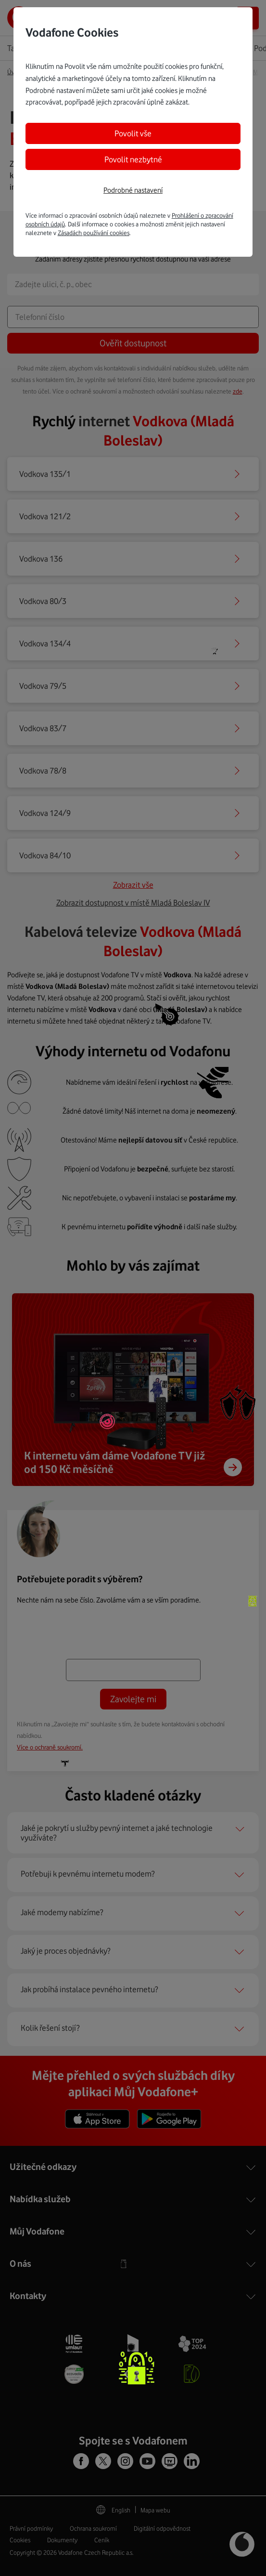 The image size is (266, 2576). Describe the element at coordinates (167, 1014) in the screenshot. I see `cut or slice content into sections` at that location.